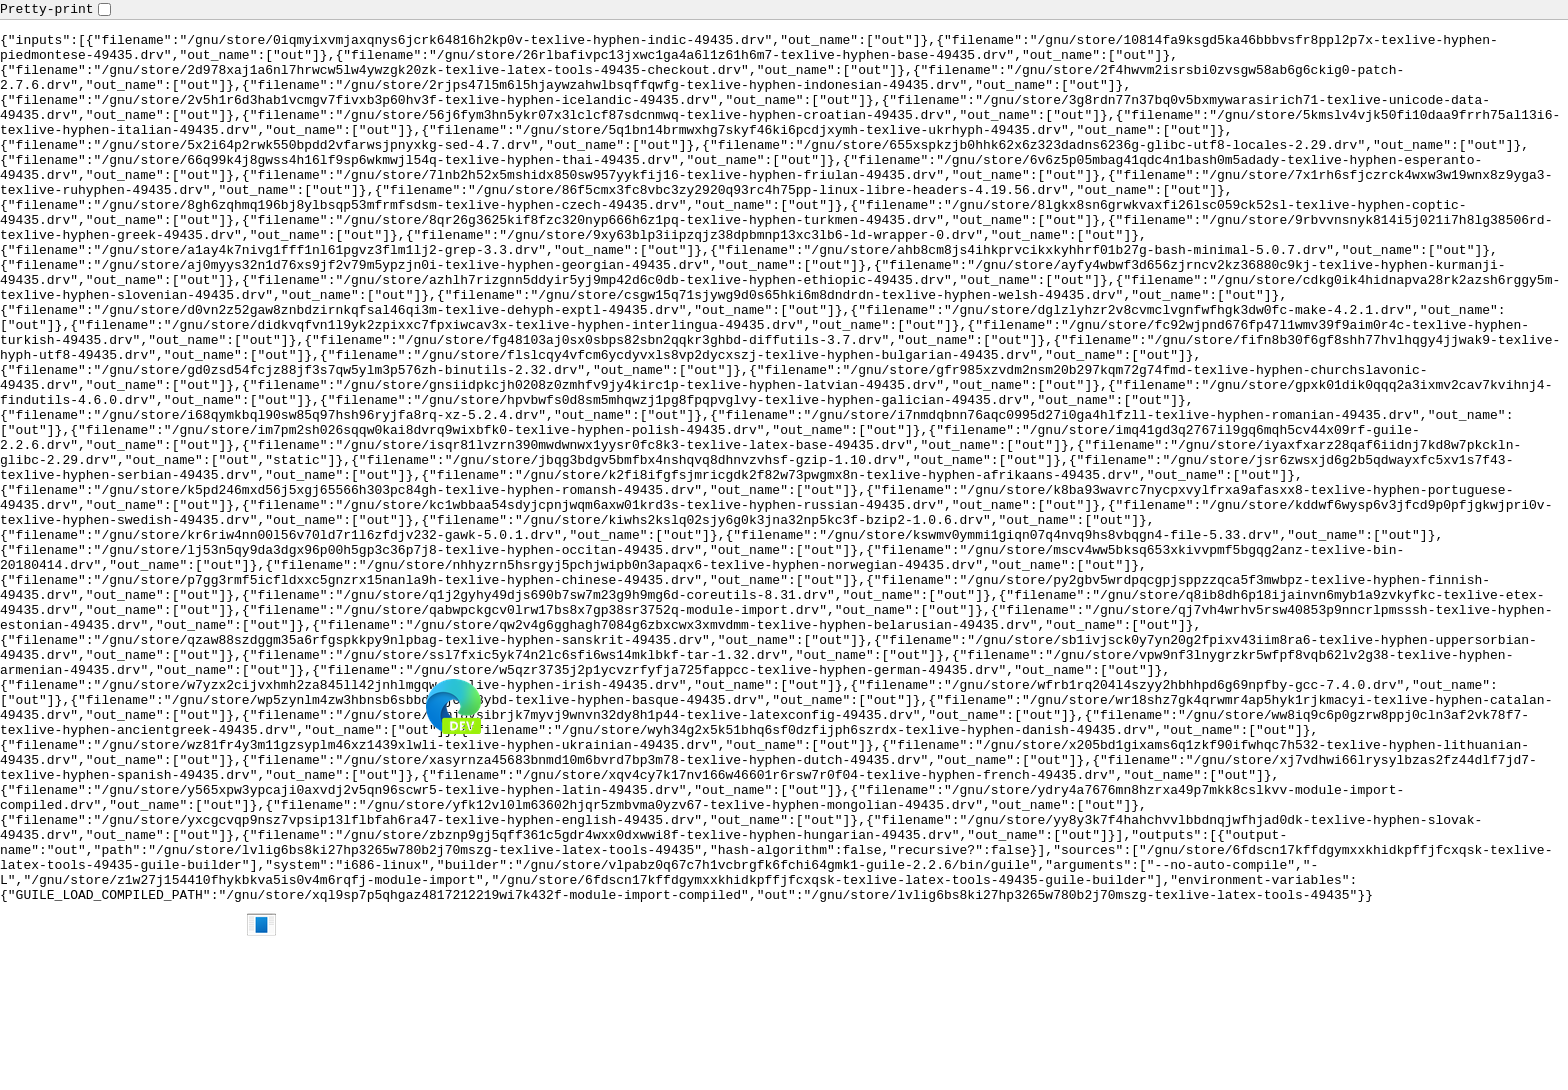  Describe the element at coordinates (453, 706) in the screenshot. I see `open microsoft edge developer browser` at that location.